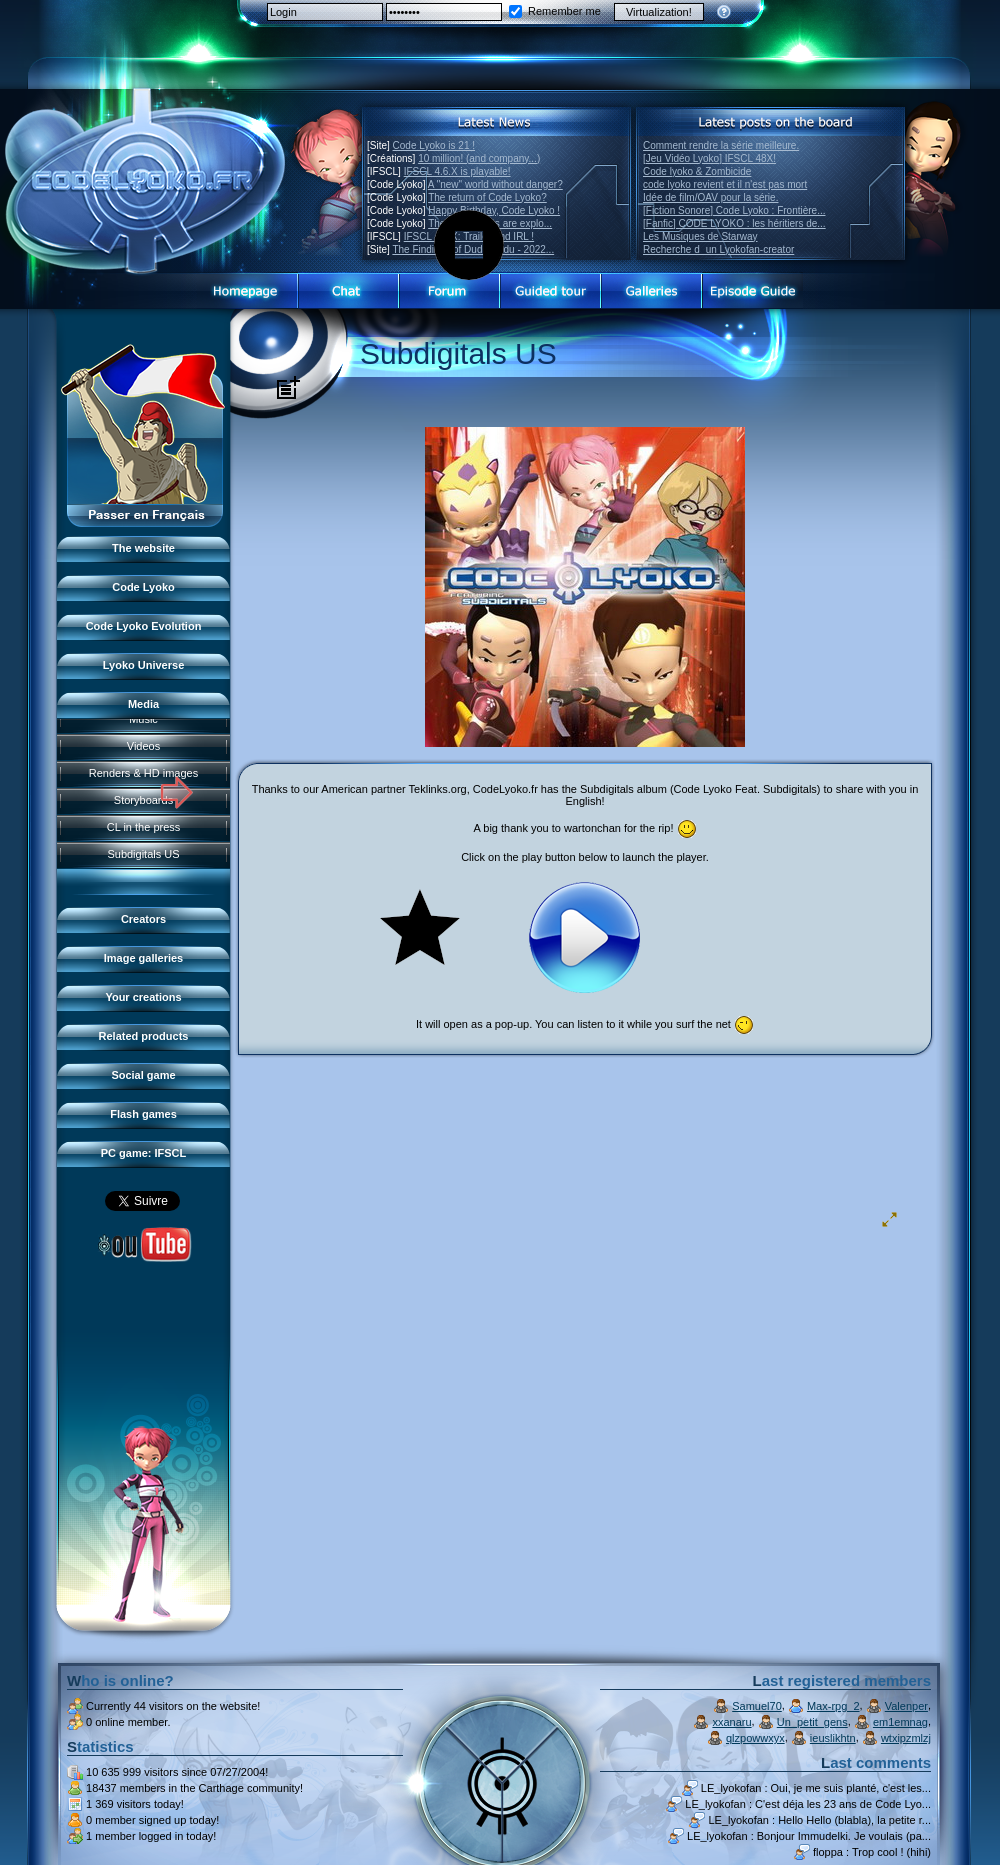  I want to click on expand to full screen, so click(889, 1219).